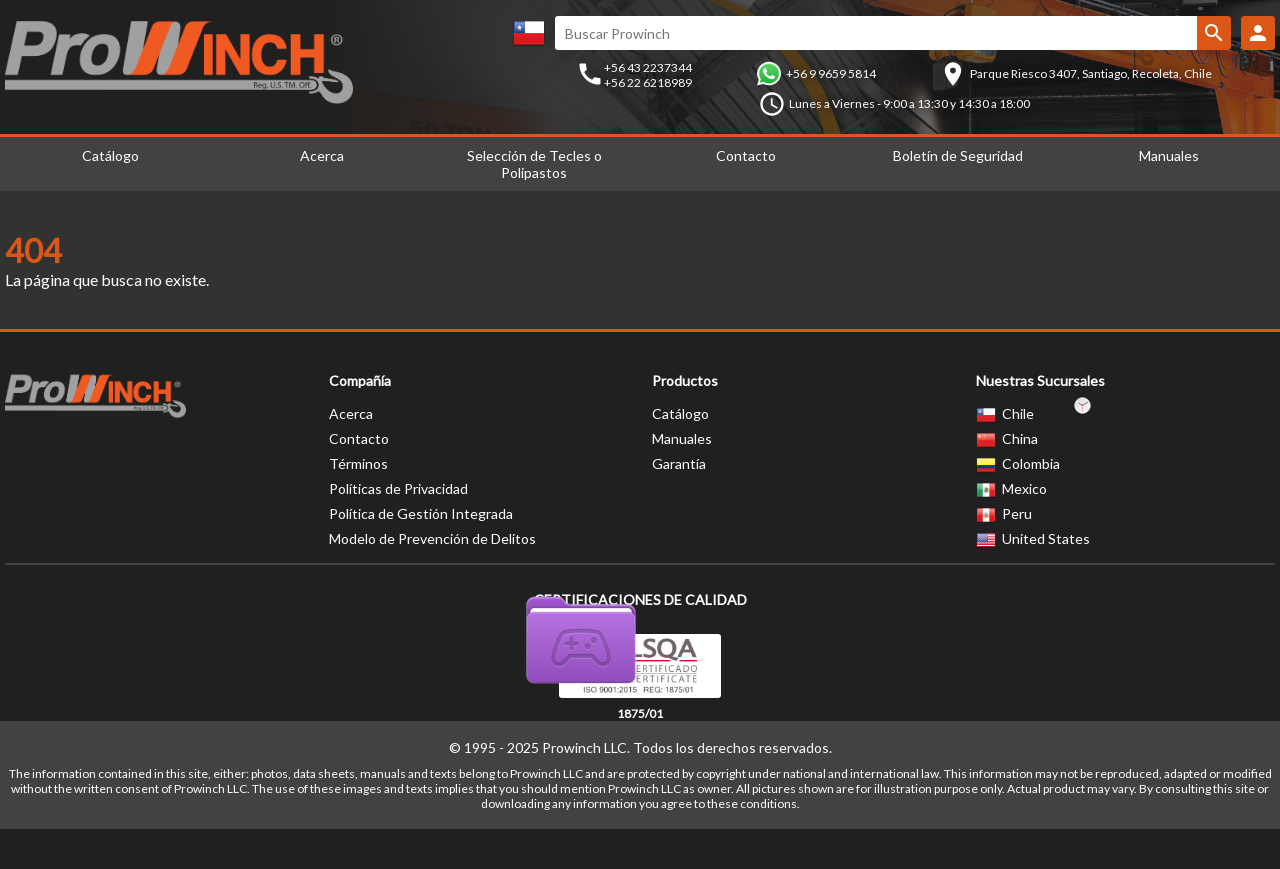 The height and width of the screenshot is (869, 1280). Describe the element at coordinates (1082, 405) in the screenshot. I see `access recently opened files and folders` at that location.